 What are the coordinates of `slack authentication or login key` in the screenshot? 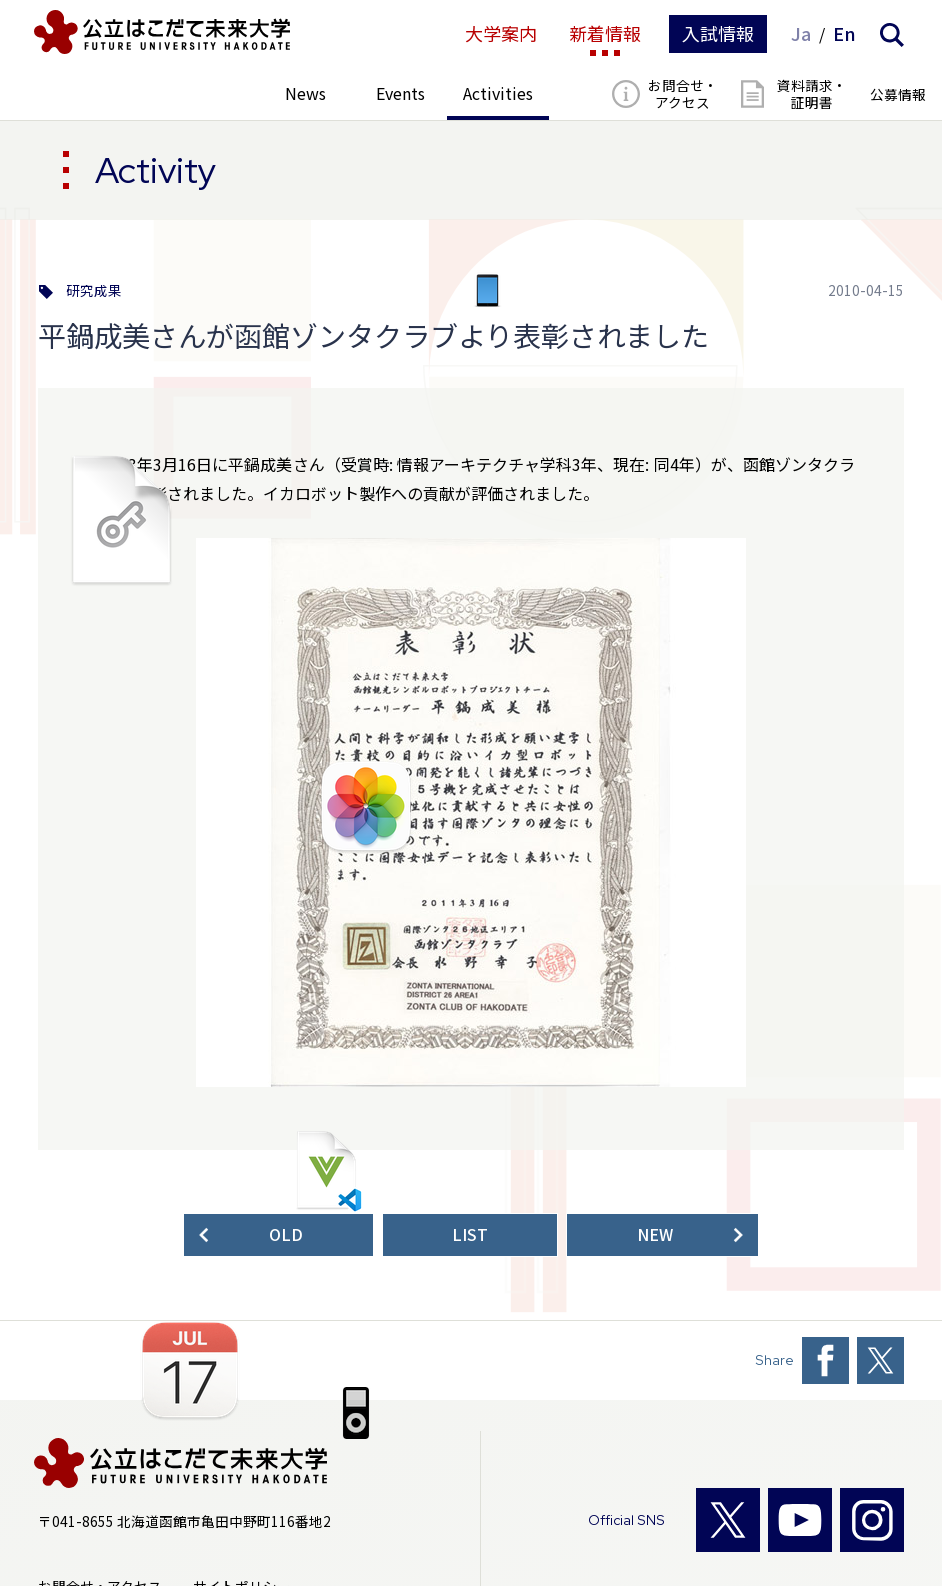 It's located at (121, 522).